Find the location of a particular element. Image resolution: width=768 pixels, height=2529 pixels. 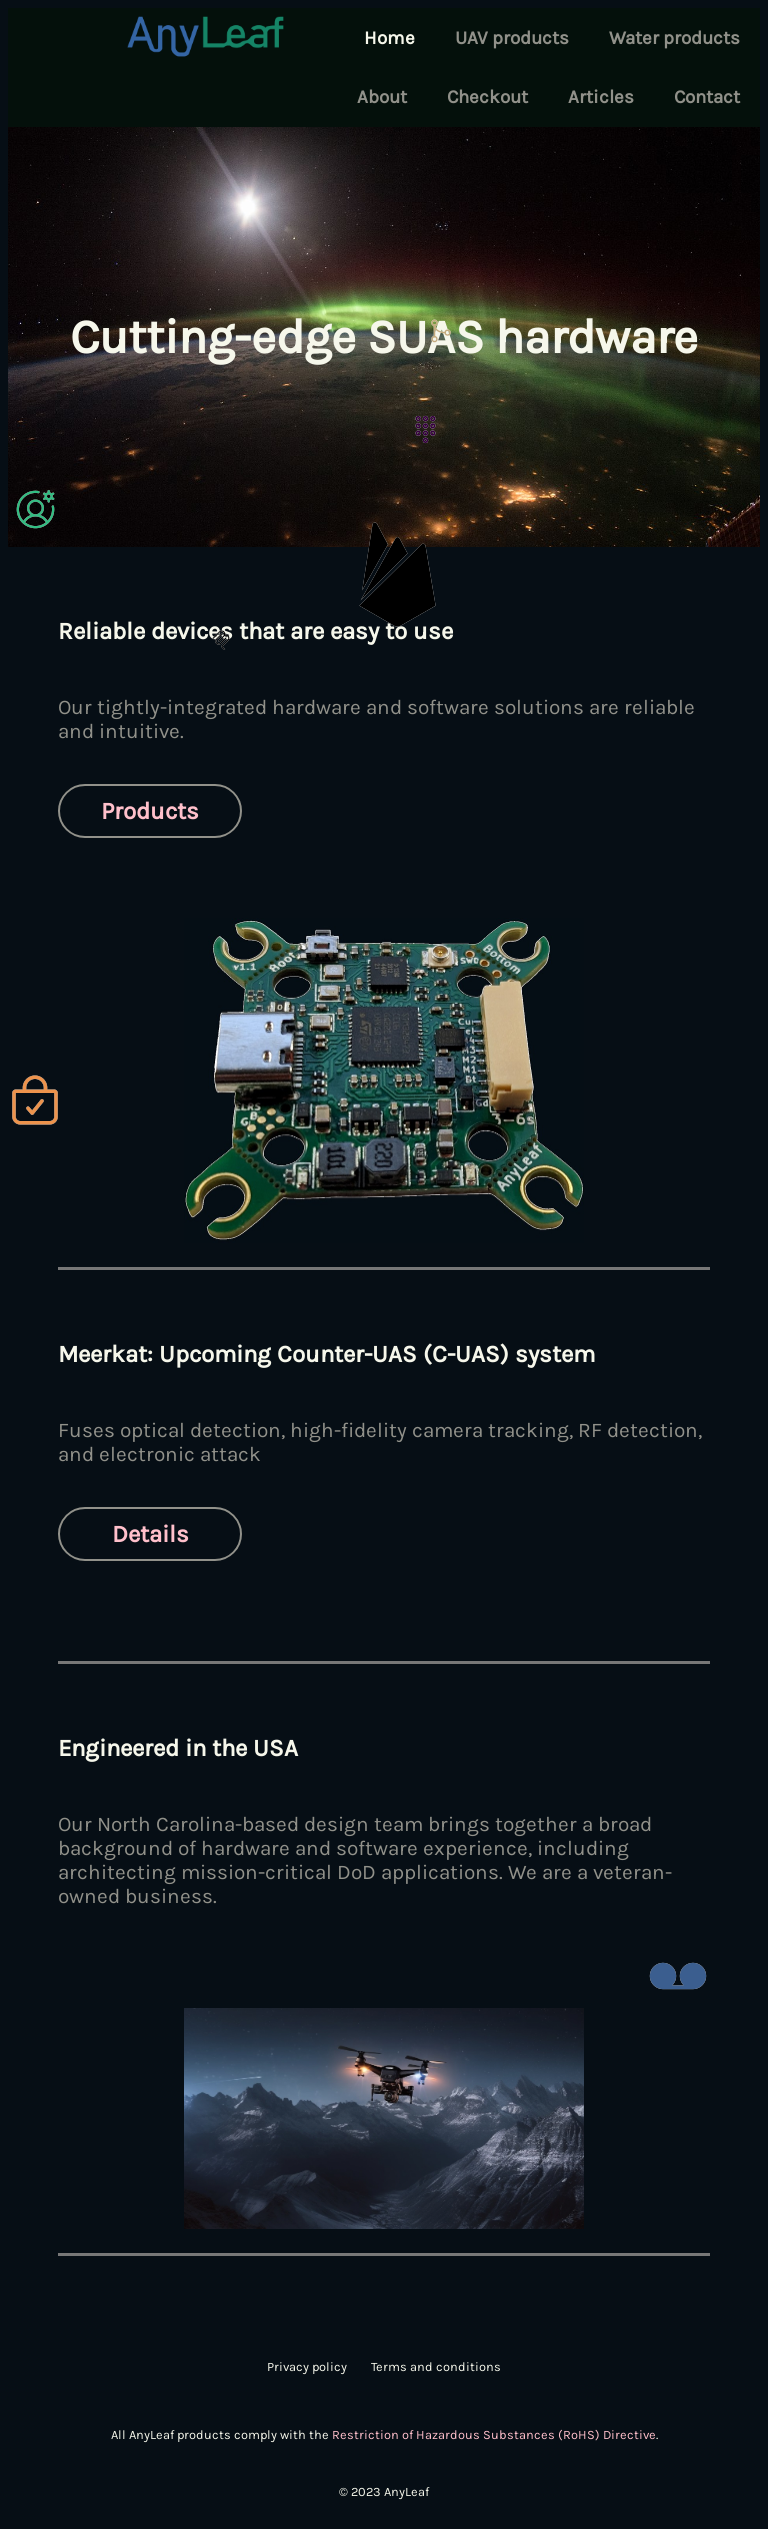

firebase platform logo is located at coordinates (397, 574).